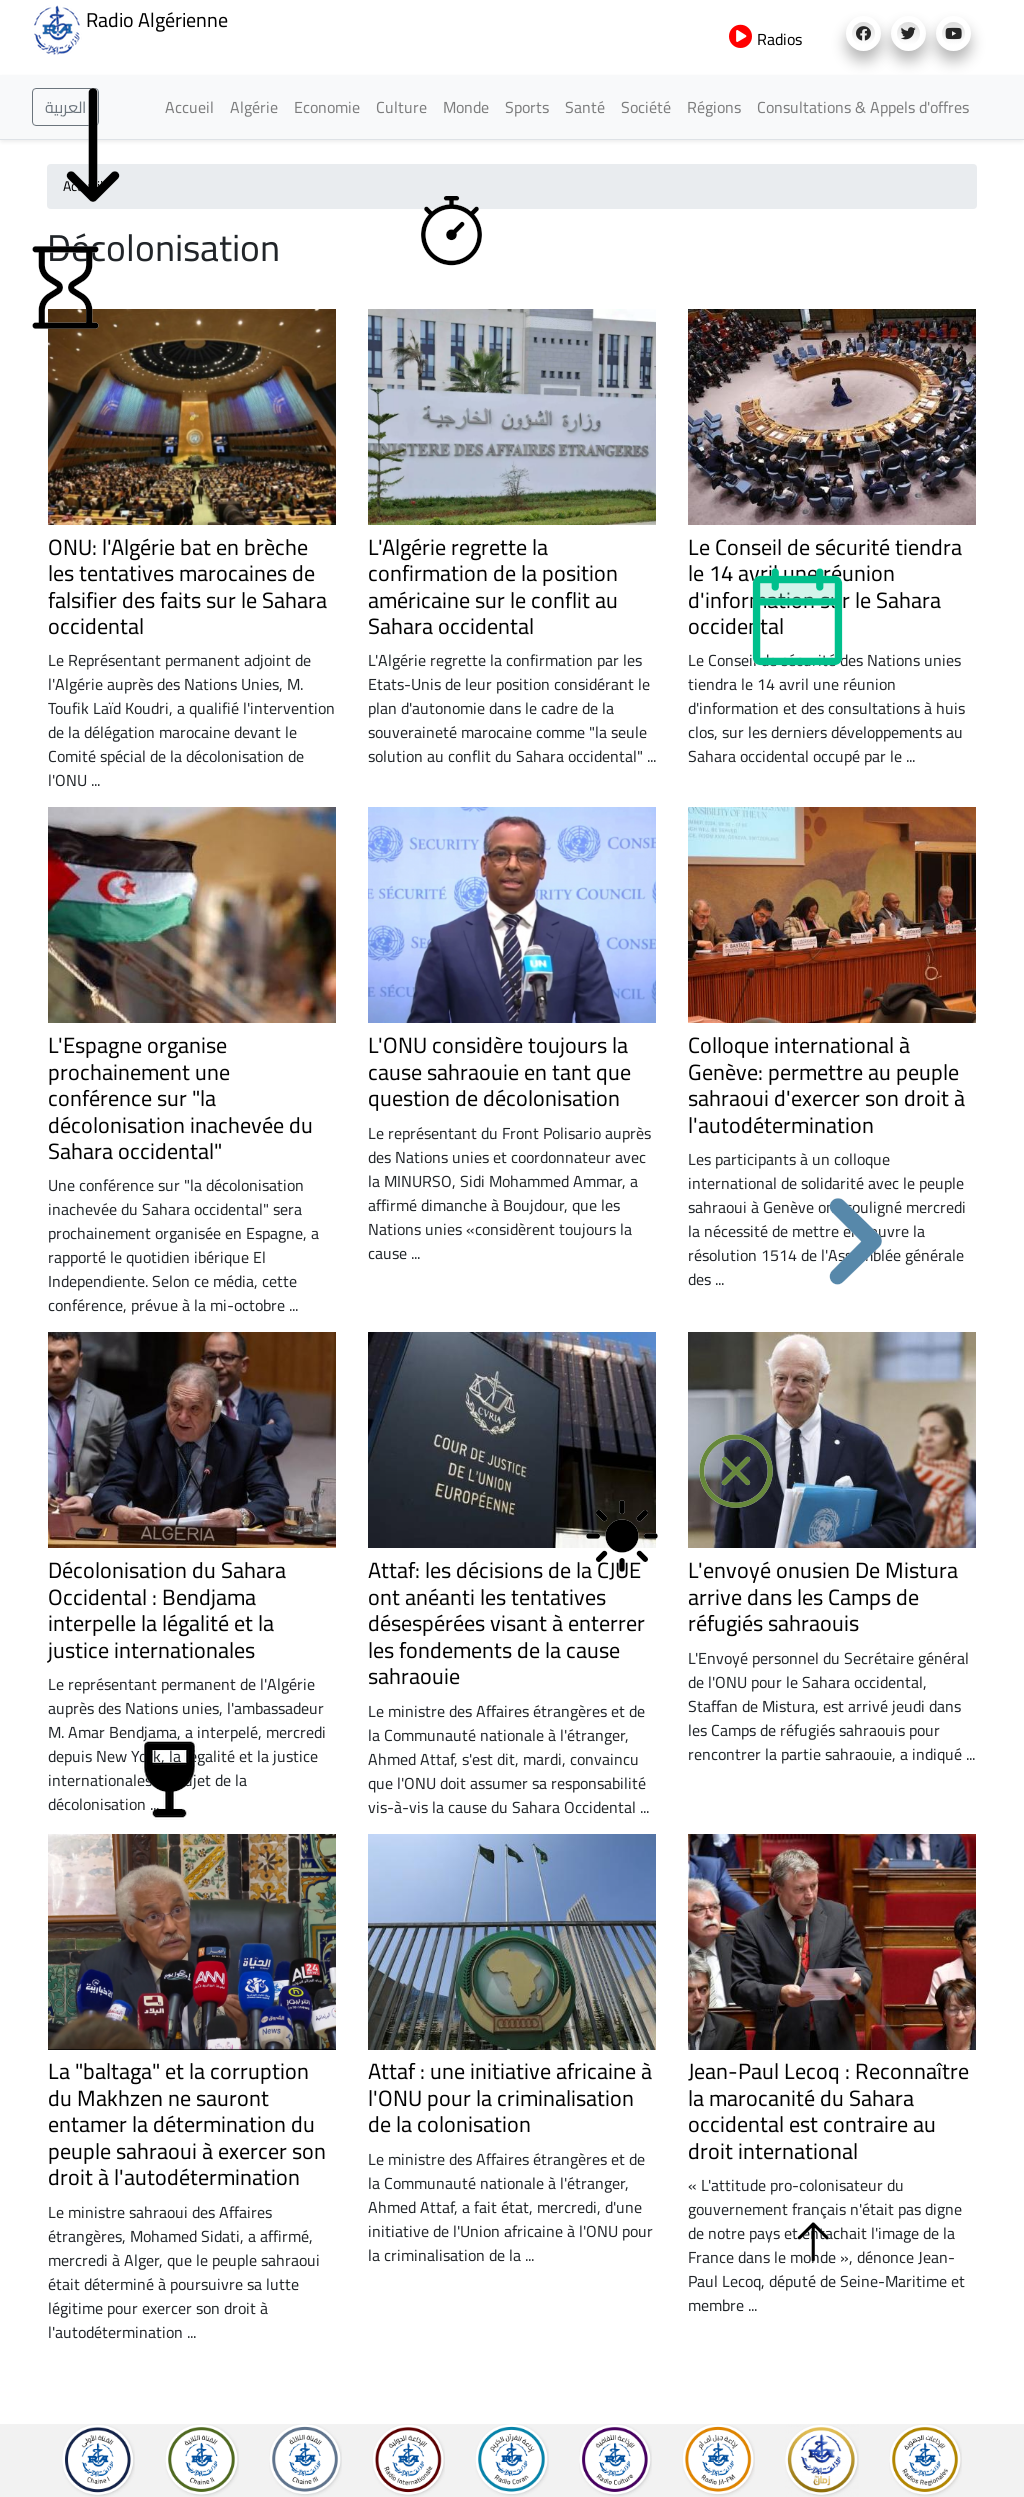 Image resolution: width=1024 pixels, height=2497 pixels. What do you see at coordinates (451, 232) in the screenshot?
I see `start or stop a timer` at bounding box center [451, 232].